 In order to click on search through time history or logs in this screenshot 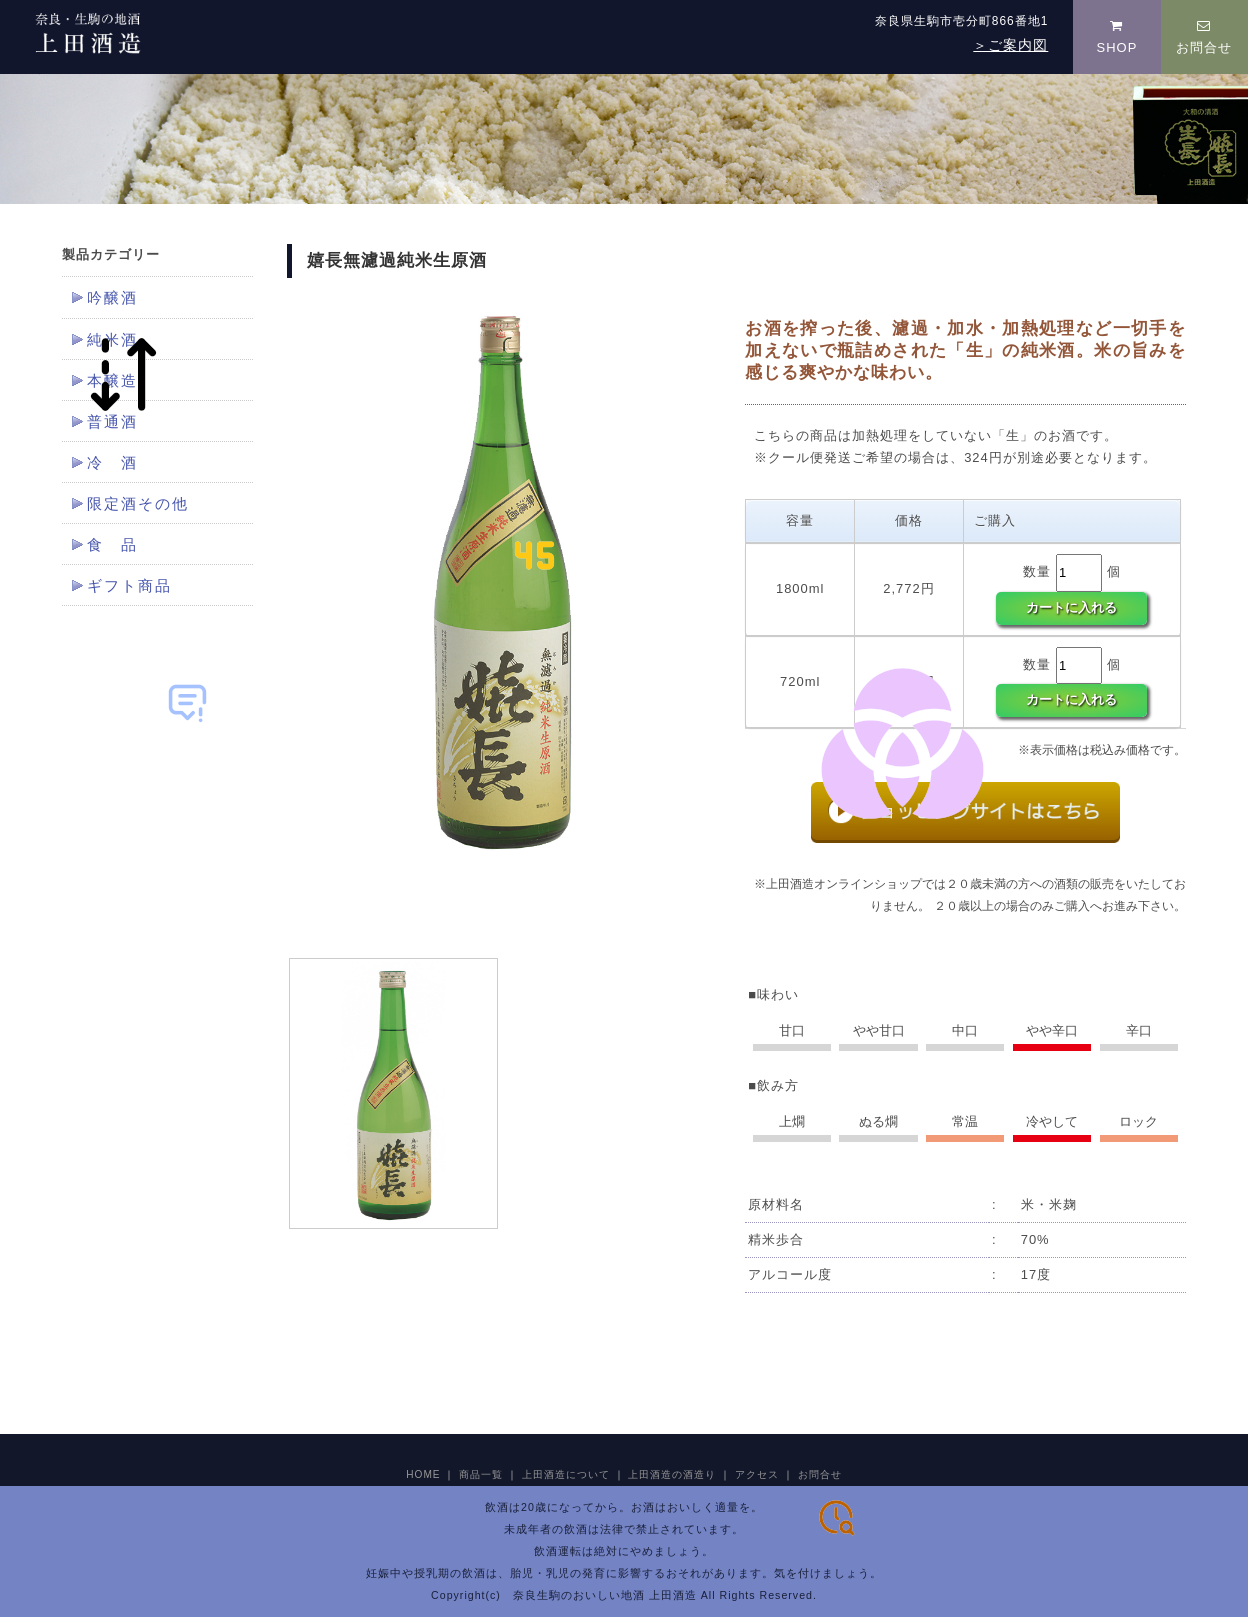, I will do `click(836, 1517)`.